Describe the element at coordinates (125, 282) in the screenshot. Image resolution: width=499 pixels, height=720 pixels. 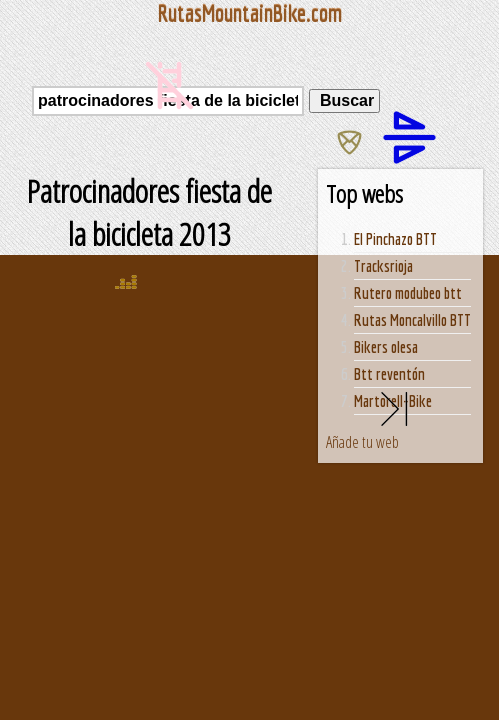
I see `open Deezer music streaming app` at that location.